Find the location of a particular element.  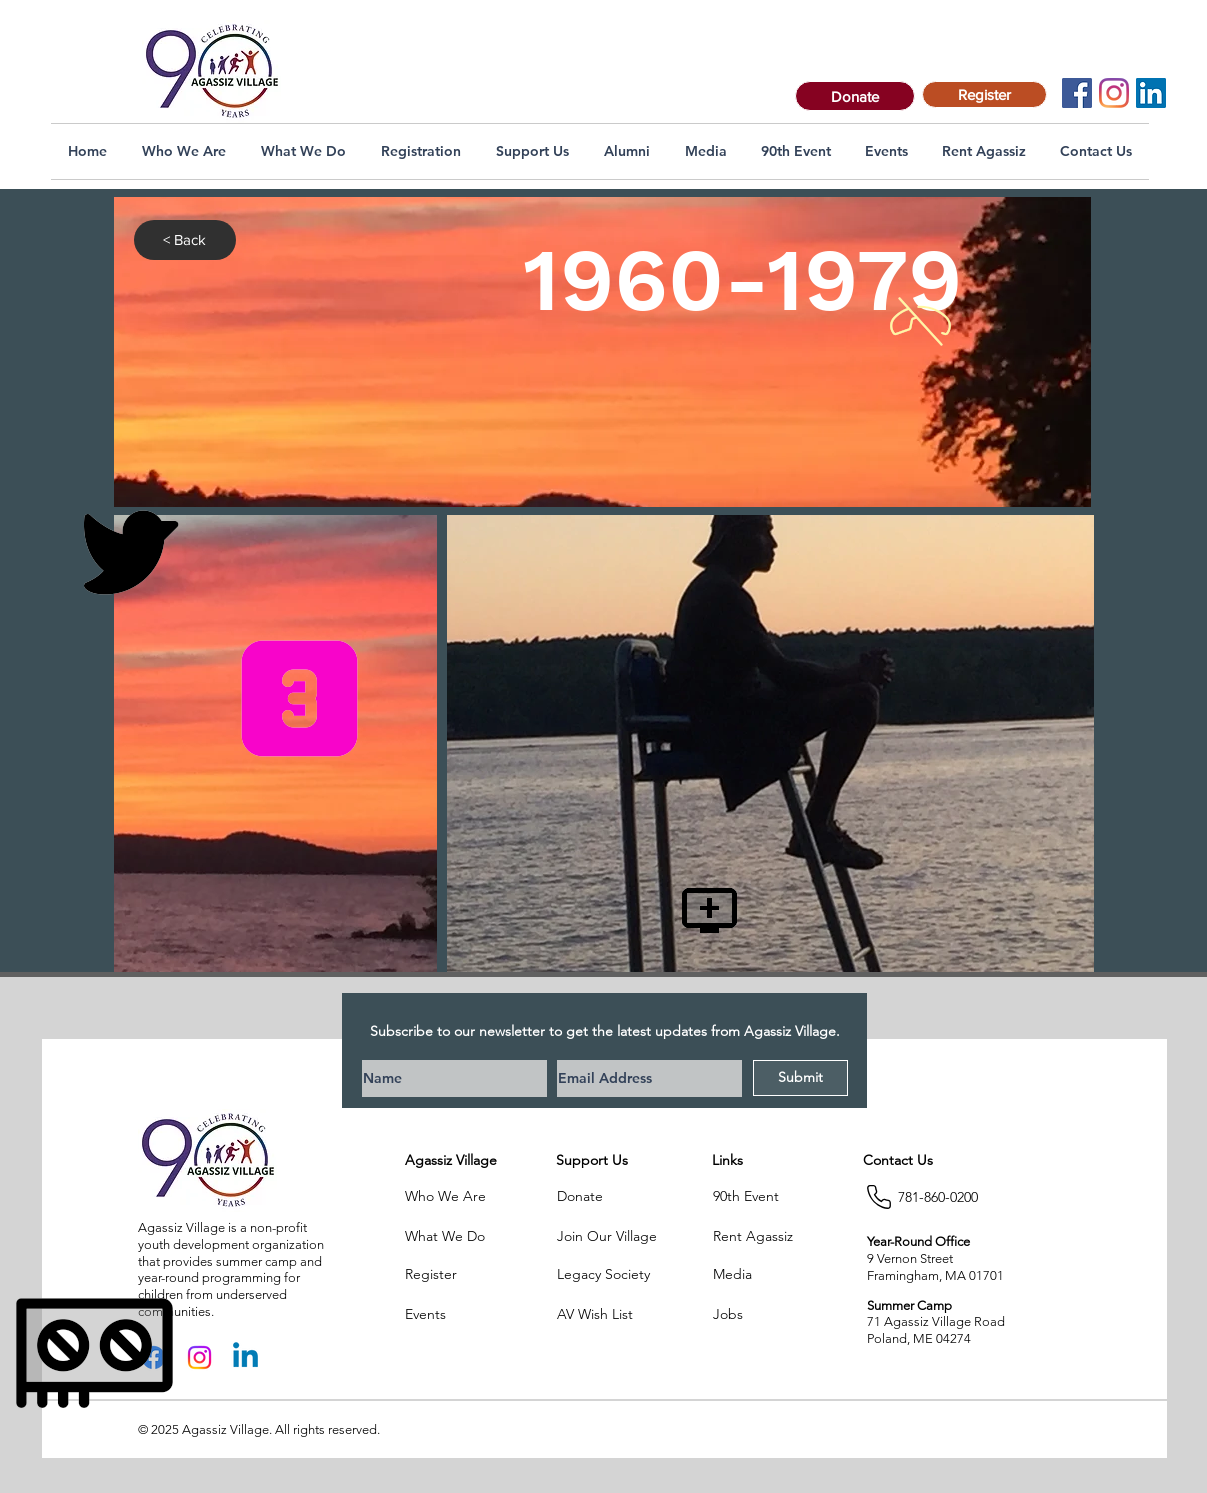

end or decline a phone call is located at coordinates (920, 321).